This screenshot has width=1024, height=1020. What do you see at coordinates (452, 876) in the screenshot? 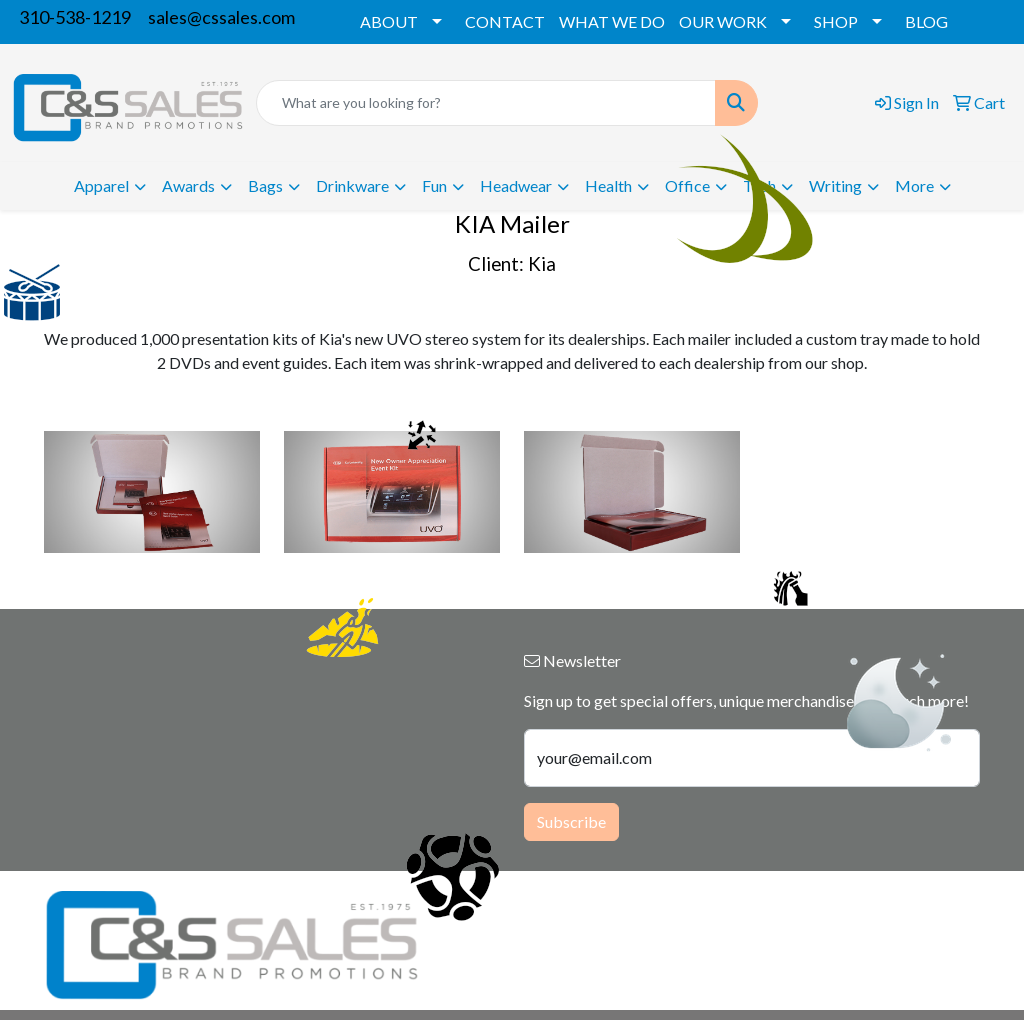
I see `indicates a multi-attack or combo ability in a game` at bounding box center [452, 876].